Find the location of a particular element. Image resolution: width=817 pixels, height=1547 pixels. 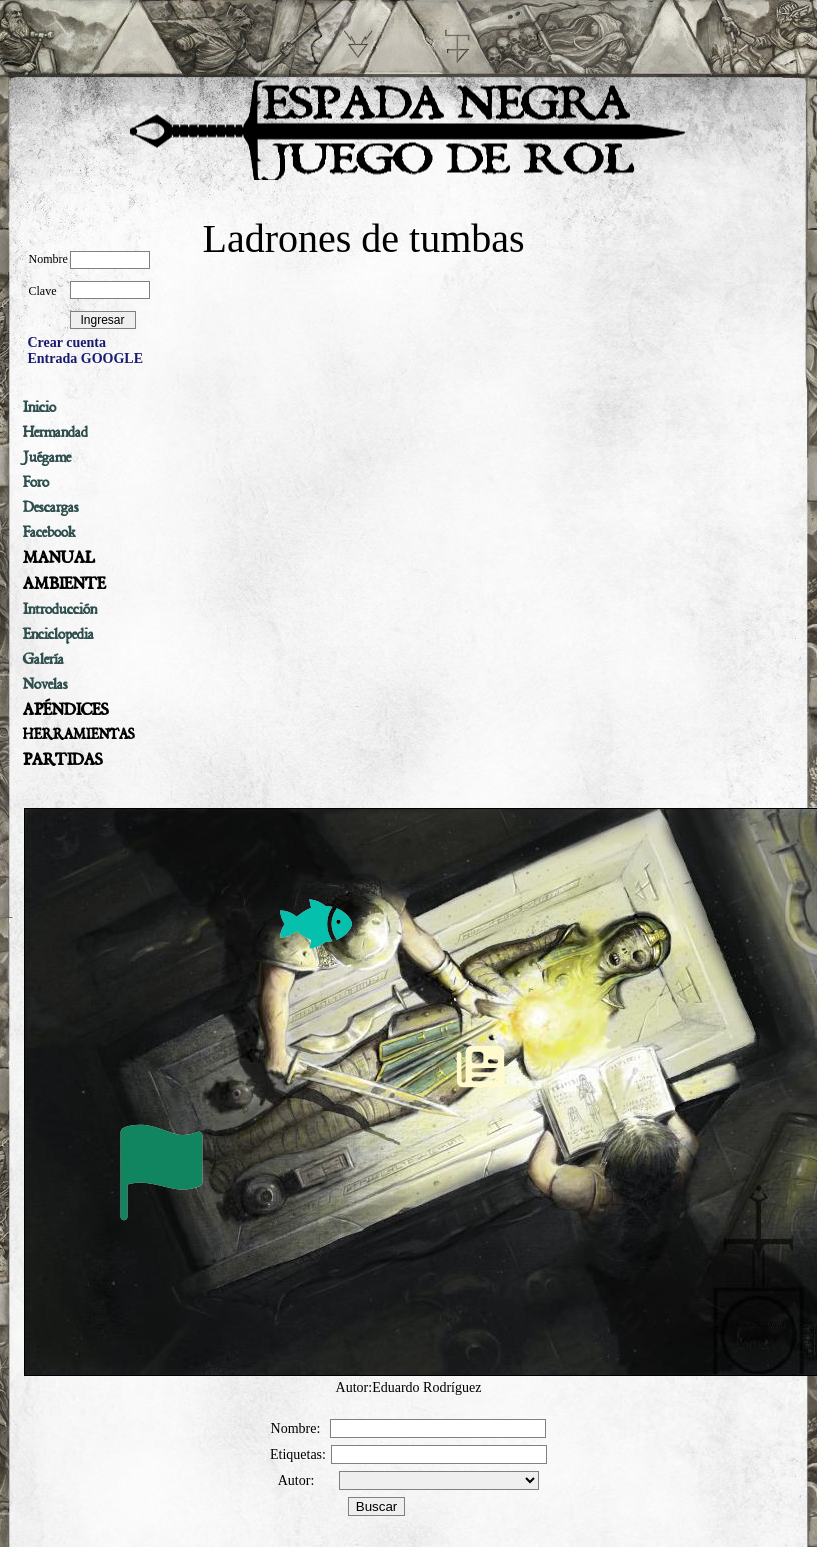

access fishing or aquarium features is located at coordinates (316, 924).